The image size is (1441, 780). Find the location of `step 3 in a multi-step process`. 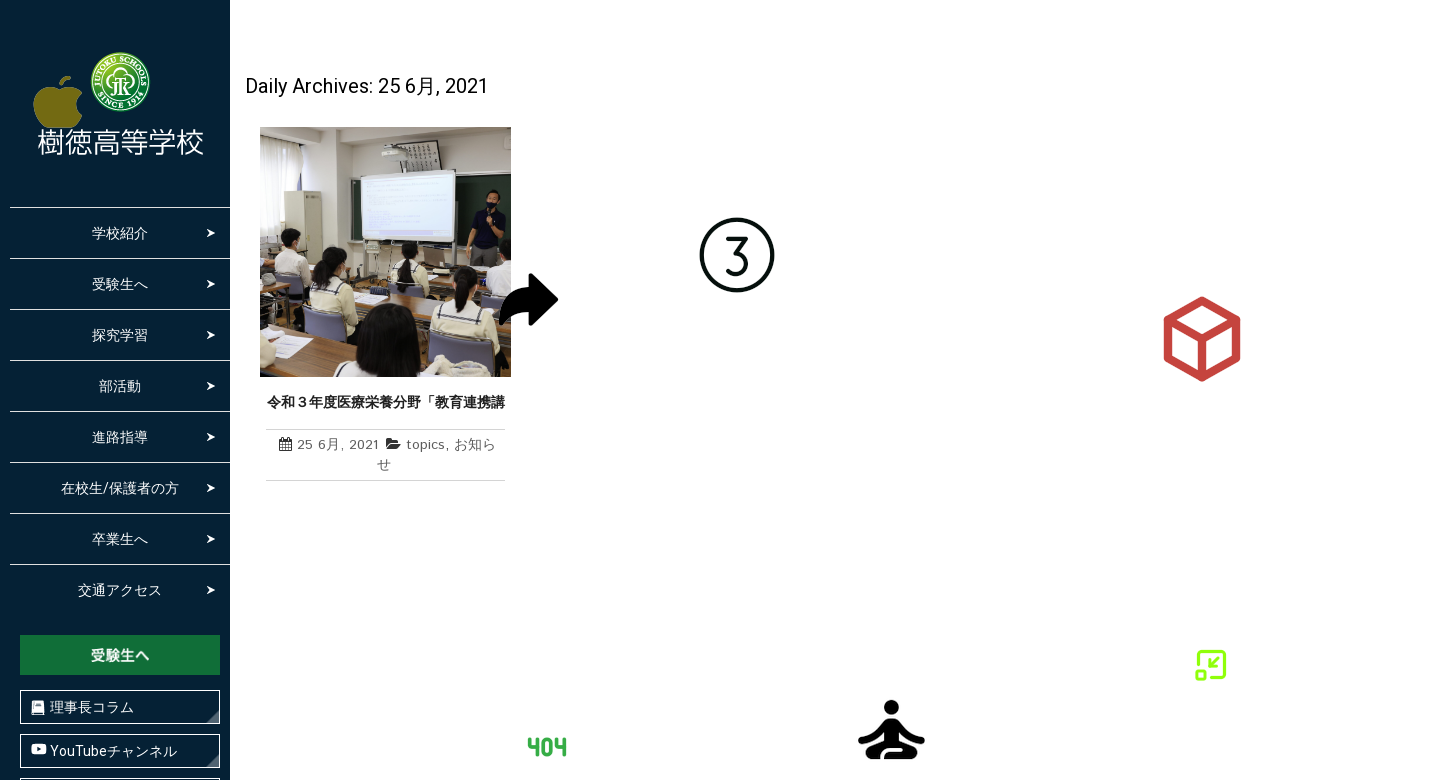

step 3 in a multi-step process is located at coordinates (737, 255).